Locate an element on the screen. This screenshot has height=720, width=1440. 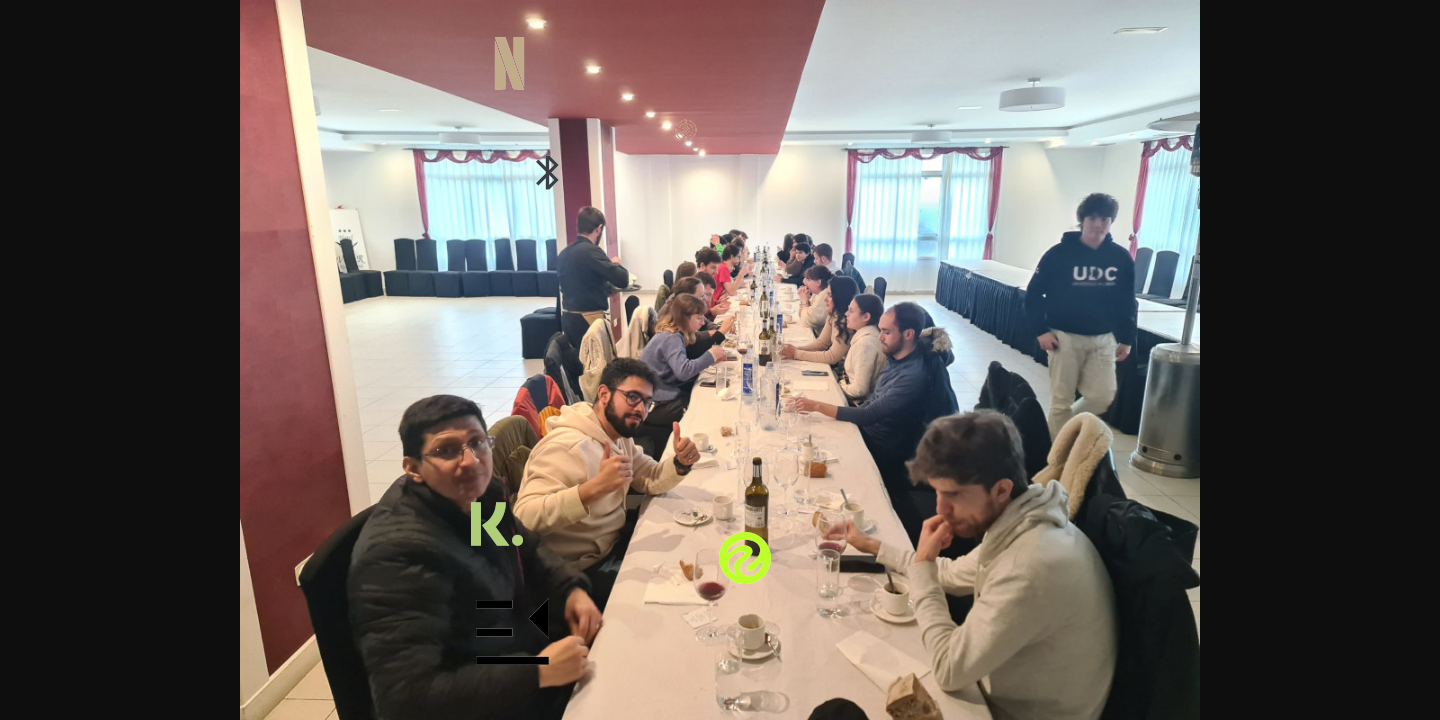
open Roboflow app or website is located at coordinates (745, 558).